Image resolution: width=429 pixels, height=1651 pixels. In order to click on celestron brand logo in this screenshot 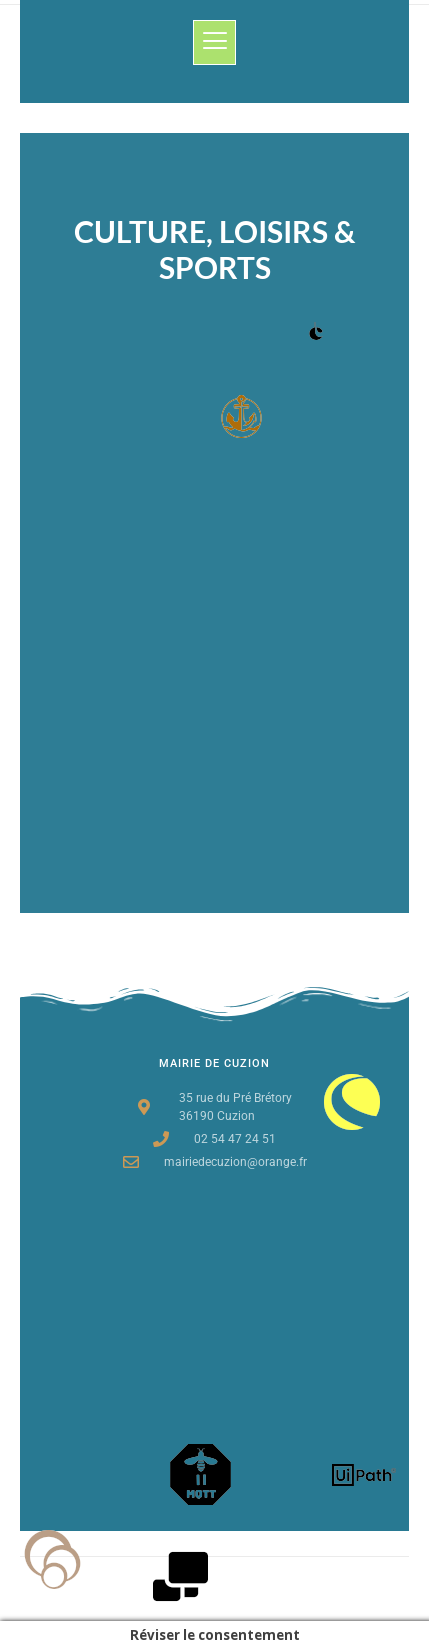, I will do `click(352, 1102)`.